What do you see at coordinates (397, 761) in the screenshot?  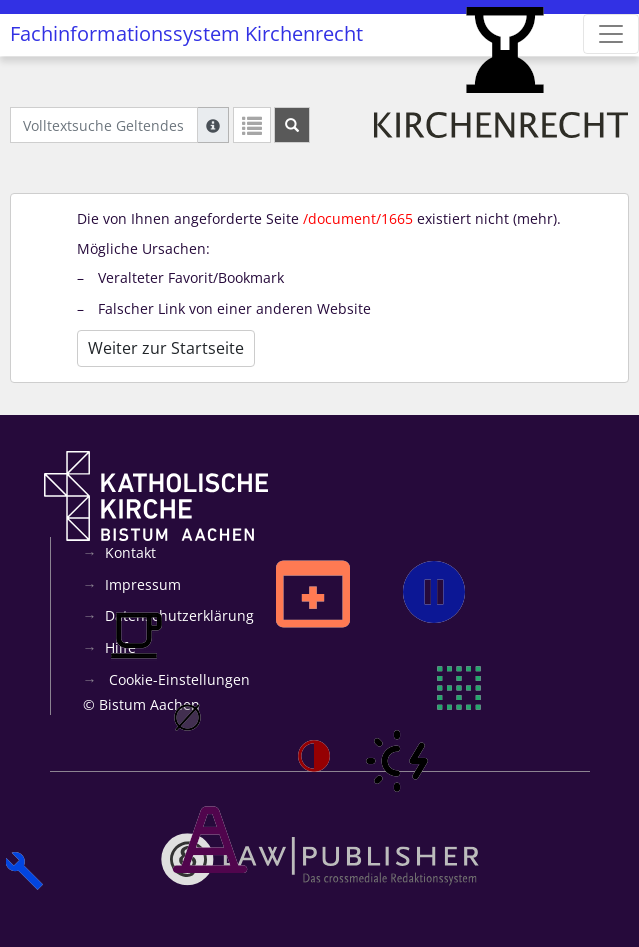 I see `solar power or solar energy settings` at bounding box center [397, 761].